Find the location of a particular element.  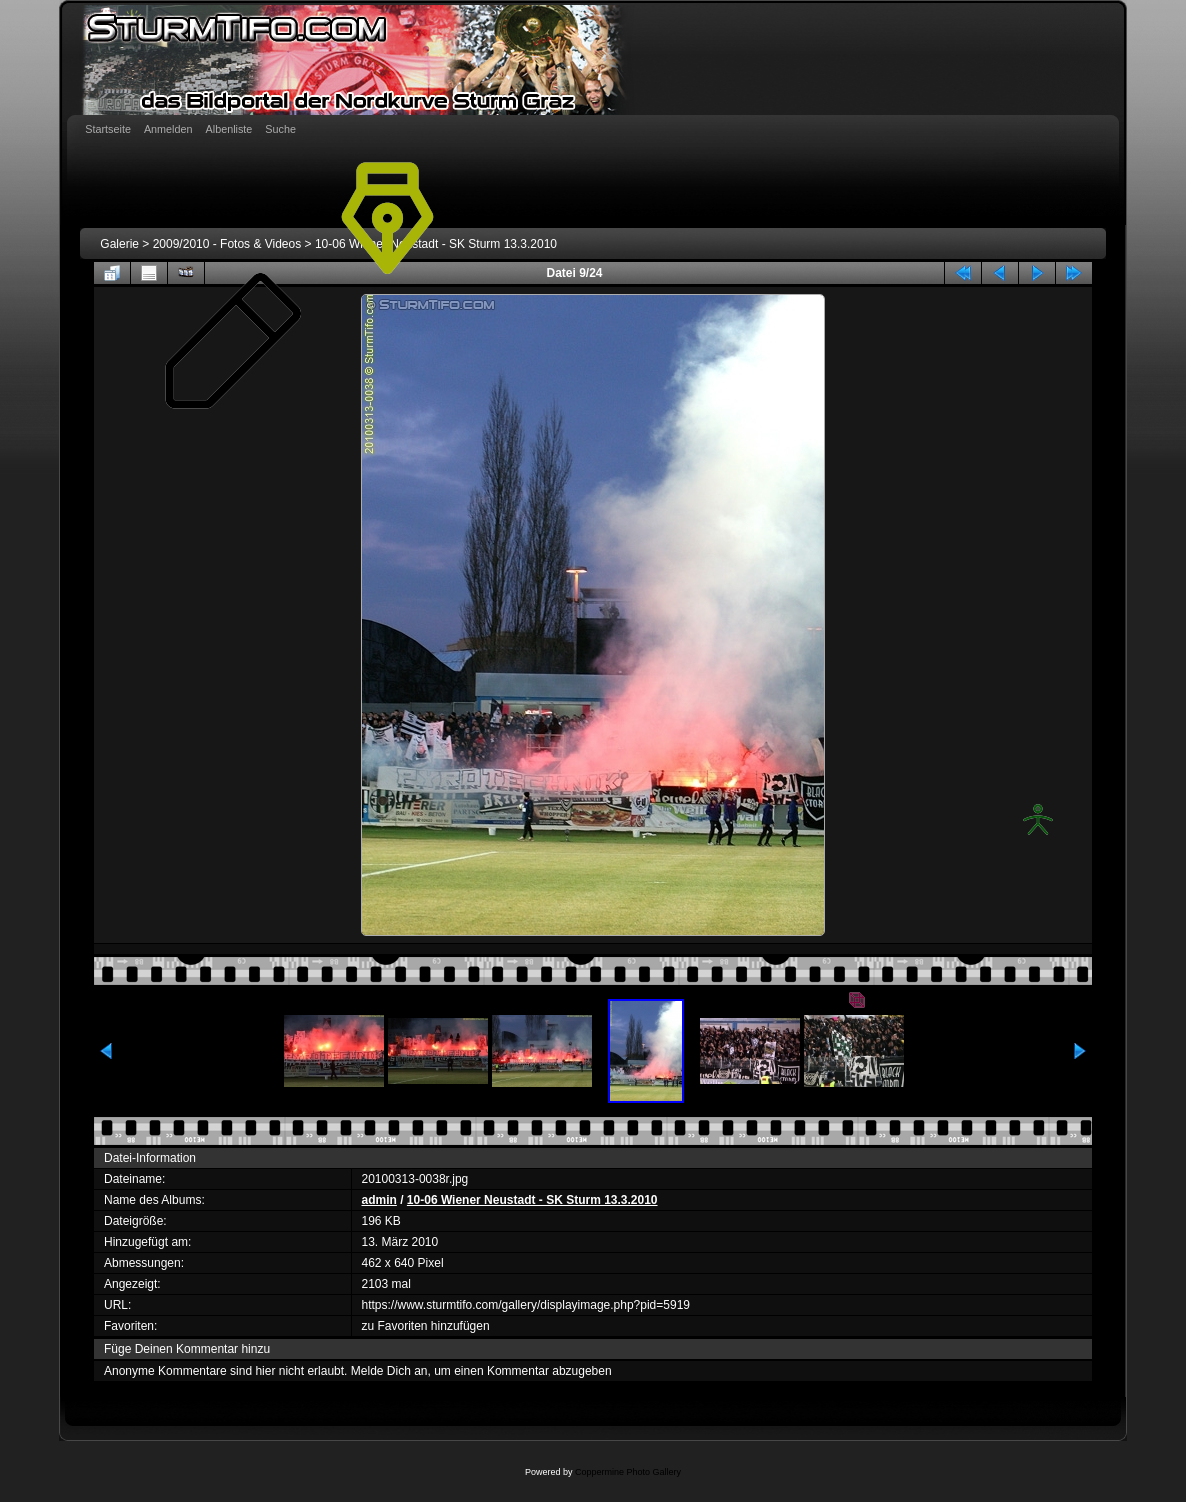

edit content or text is located at coordinates (230, 343).